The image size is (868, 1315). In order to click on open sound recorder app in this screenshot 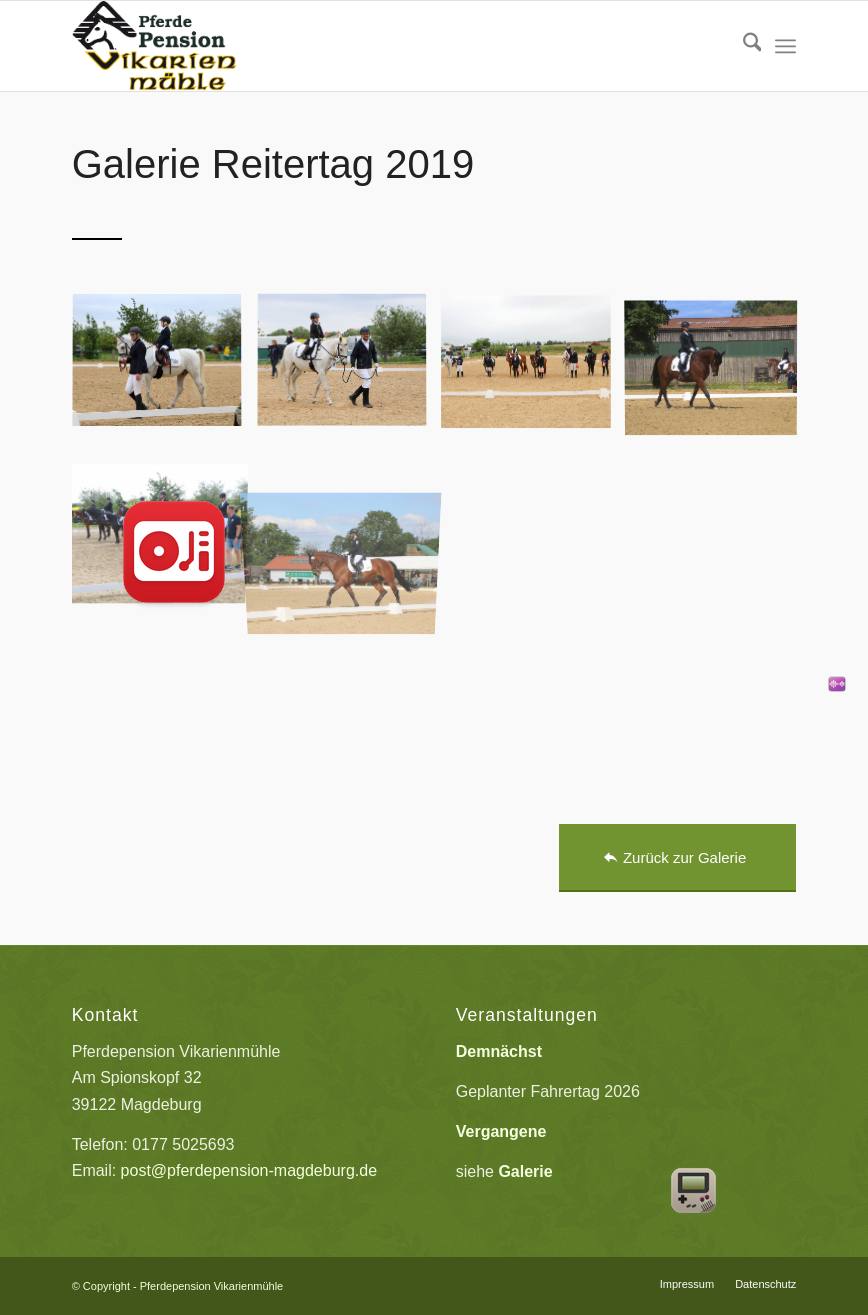, I will do `click(837, 684)`.